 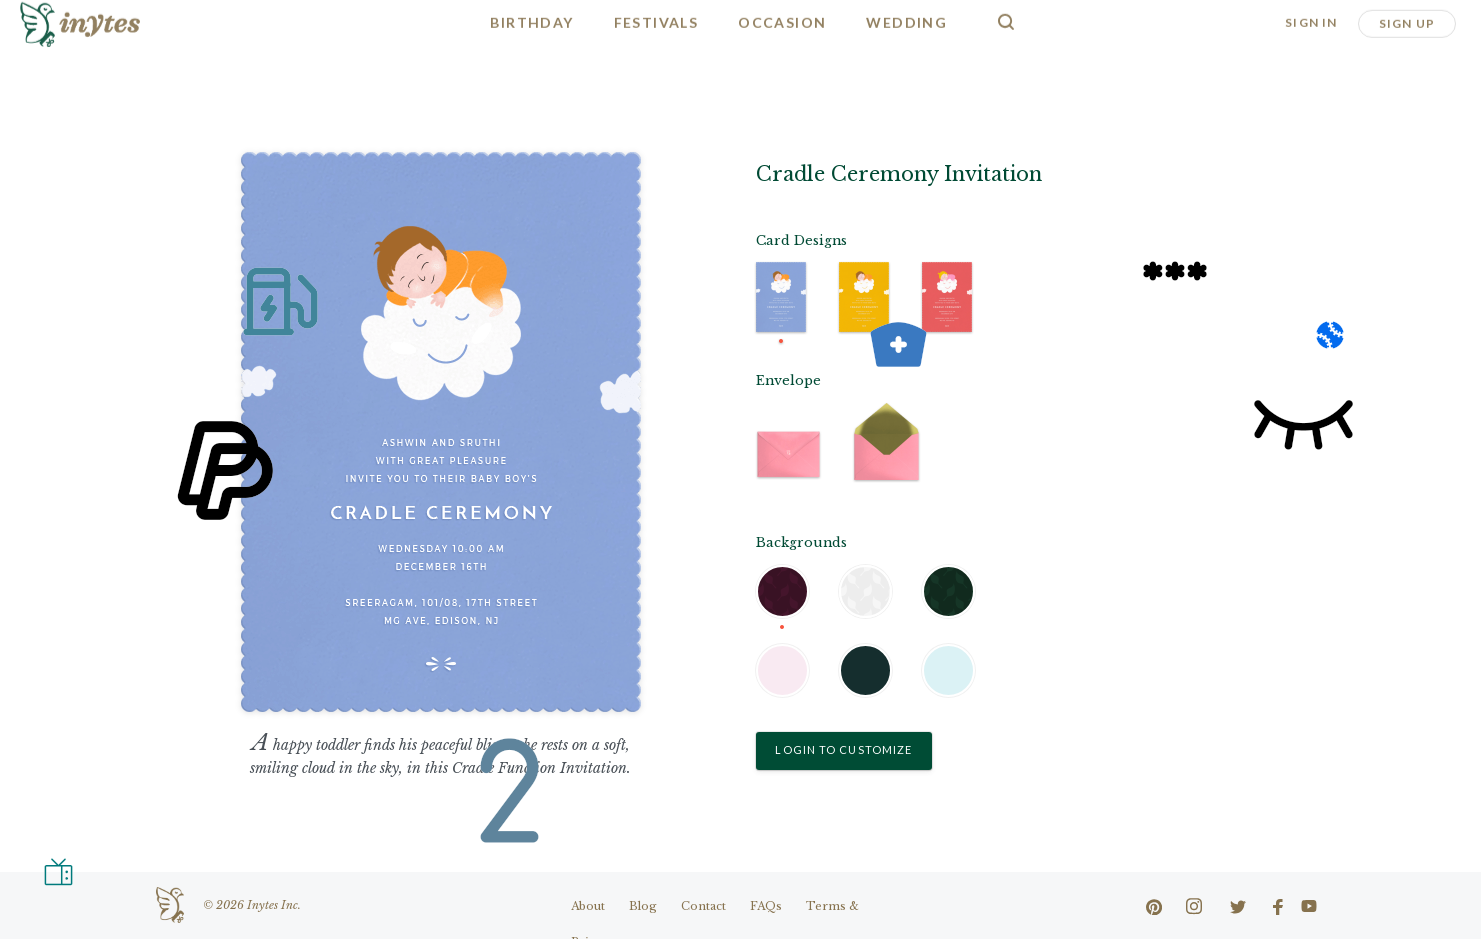 I want to click on access TV or video streaming features, so click(x=58, y=873).